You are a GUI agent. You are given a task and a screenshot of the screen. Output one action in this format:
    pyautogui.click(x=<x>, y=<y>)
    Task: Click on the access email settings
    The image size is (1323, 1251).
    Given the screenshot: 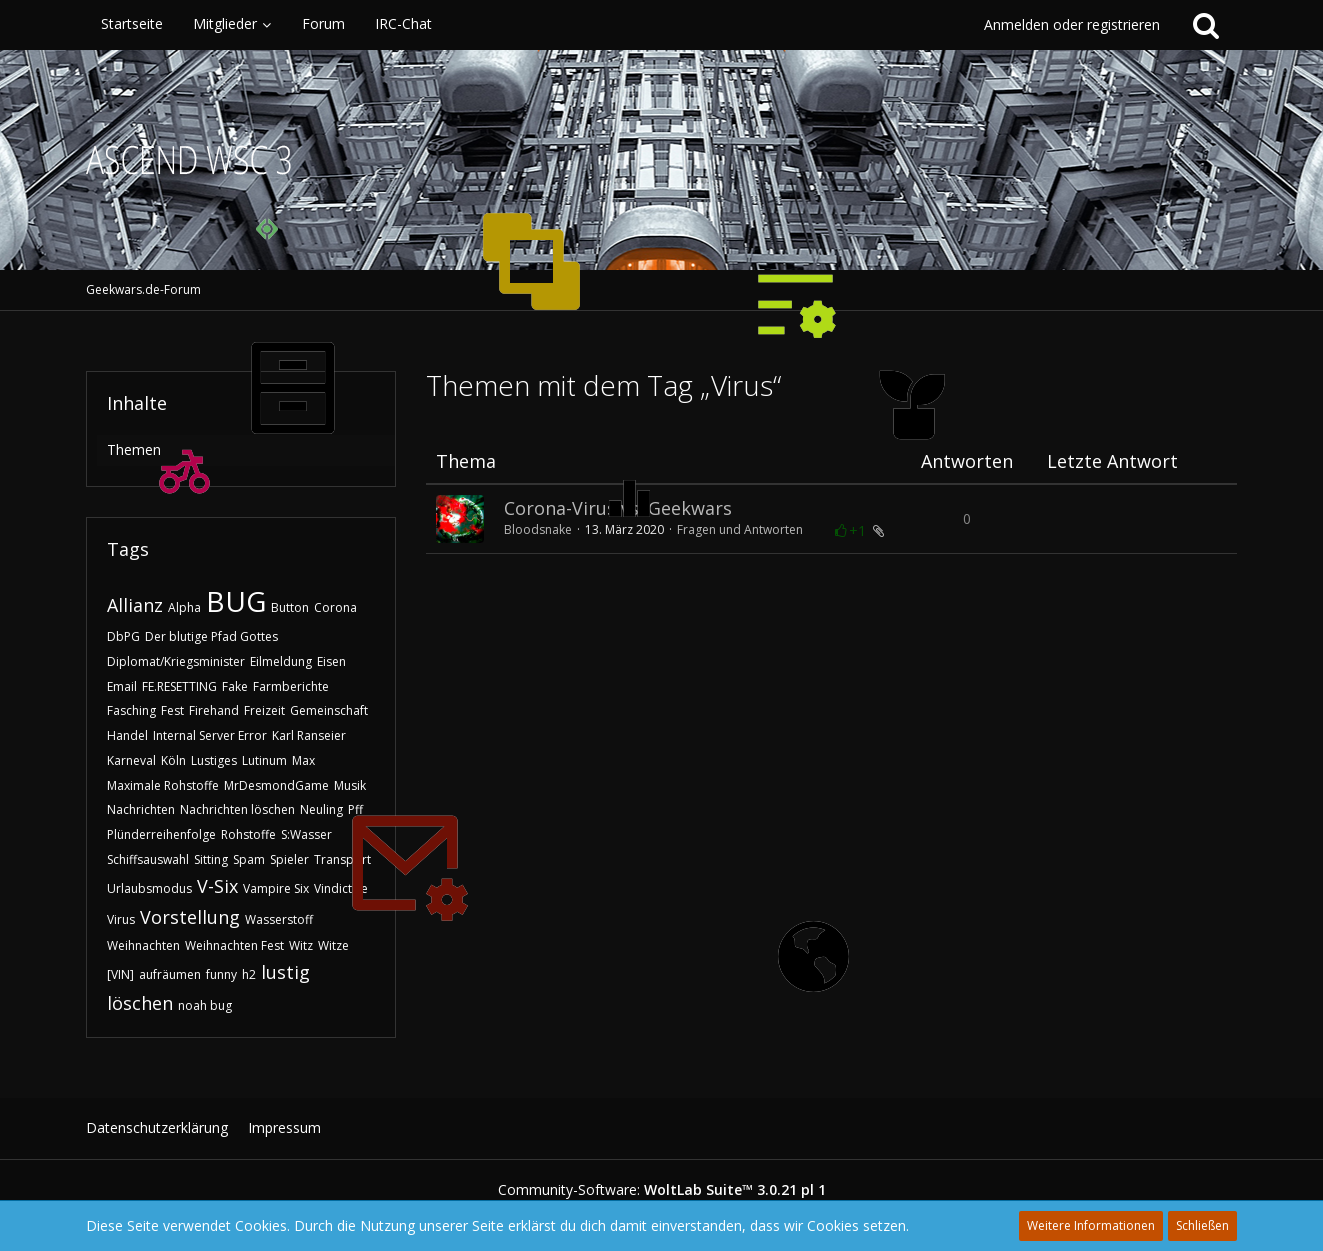 What is the action you would take?
    pyautogui.click(x=405, y=863)
    